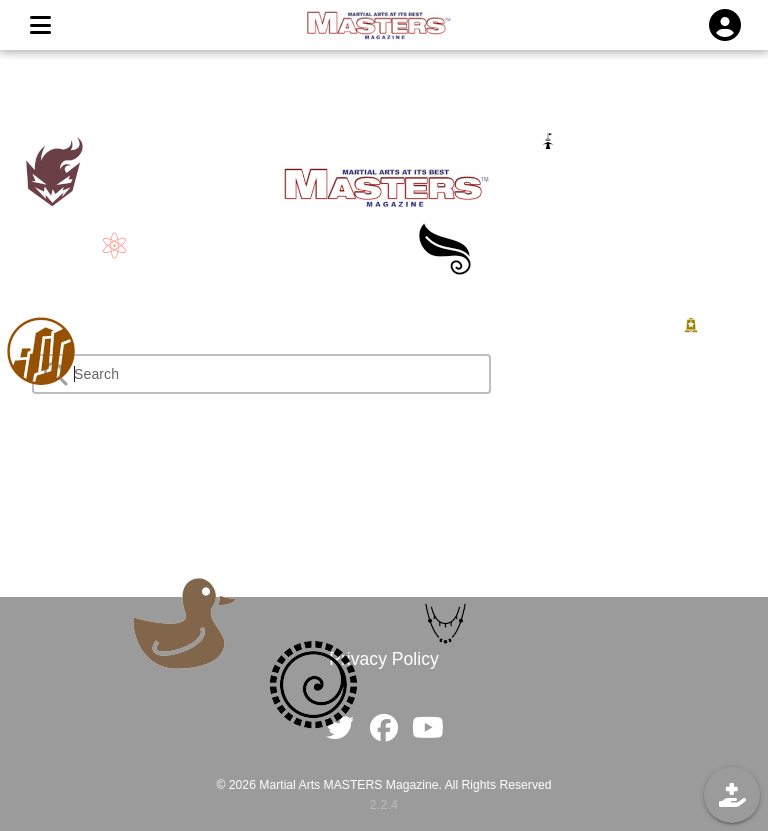 This screenshot has height=831, width=768. What do you see at coordinates (445, 623) in the screenshot?
I see `view jewelry or accessories in inventory` at bounding box center [445, 623].